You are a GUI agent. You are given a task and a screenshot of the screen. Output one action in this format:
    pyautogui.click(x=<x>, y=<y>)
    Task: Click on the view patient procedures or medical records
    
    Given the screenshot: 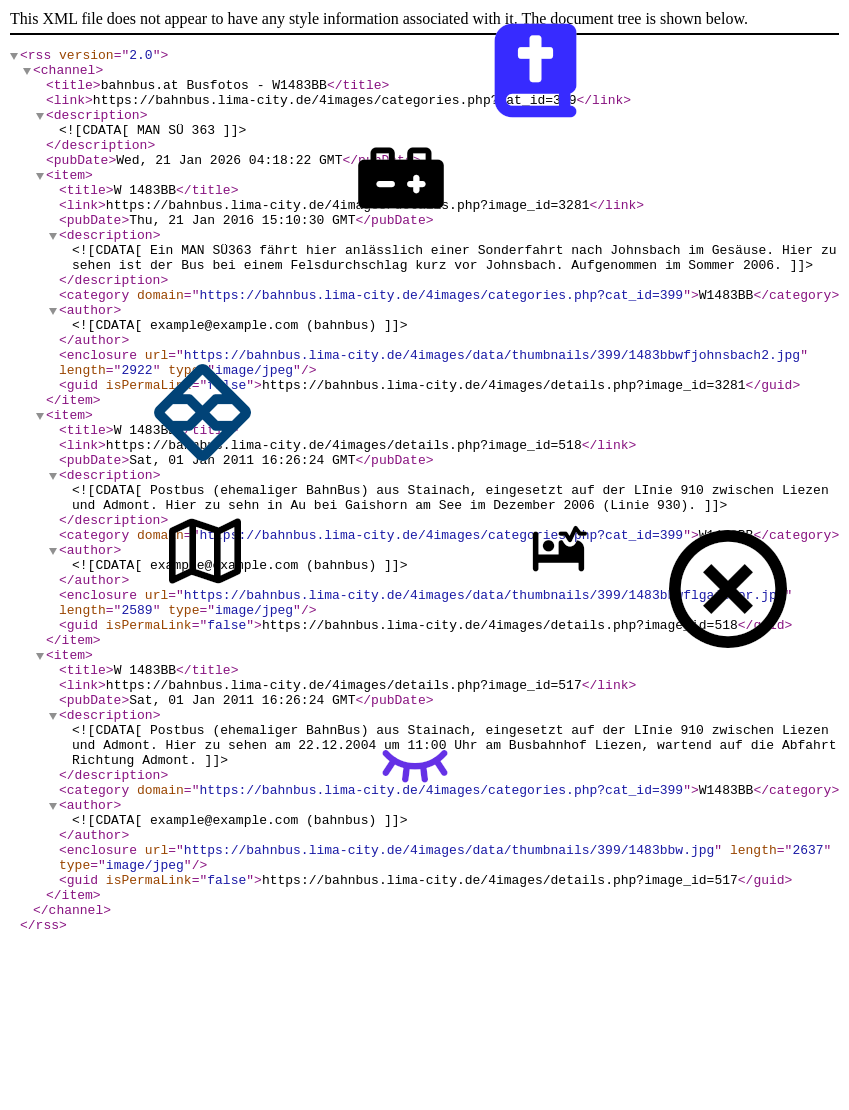 What is the action you would take?
    pyautogui.click(x=558, y=551)
    